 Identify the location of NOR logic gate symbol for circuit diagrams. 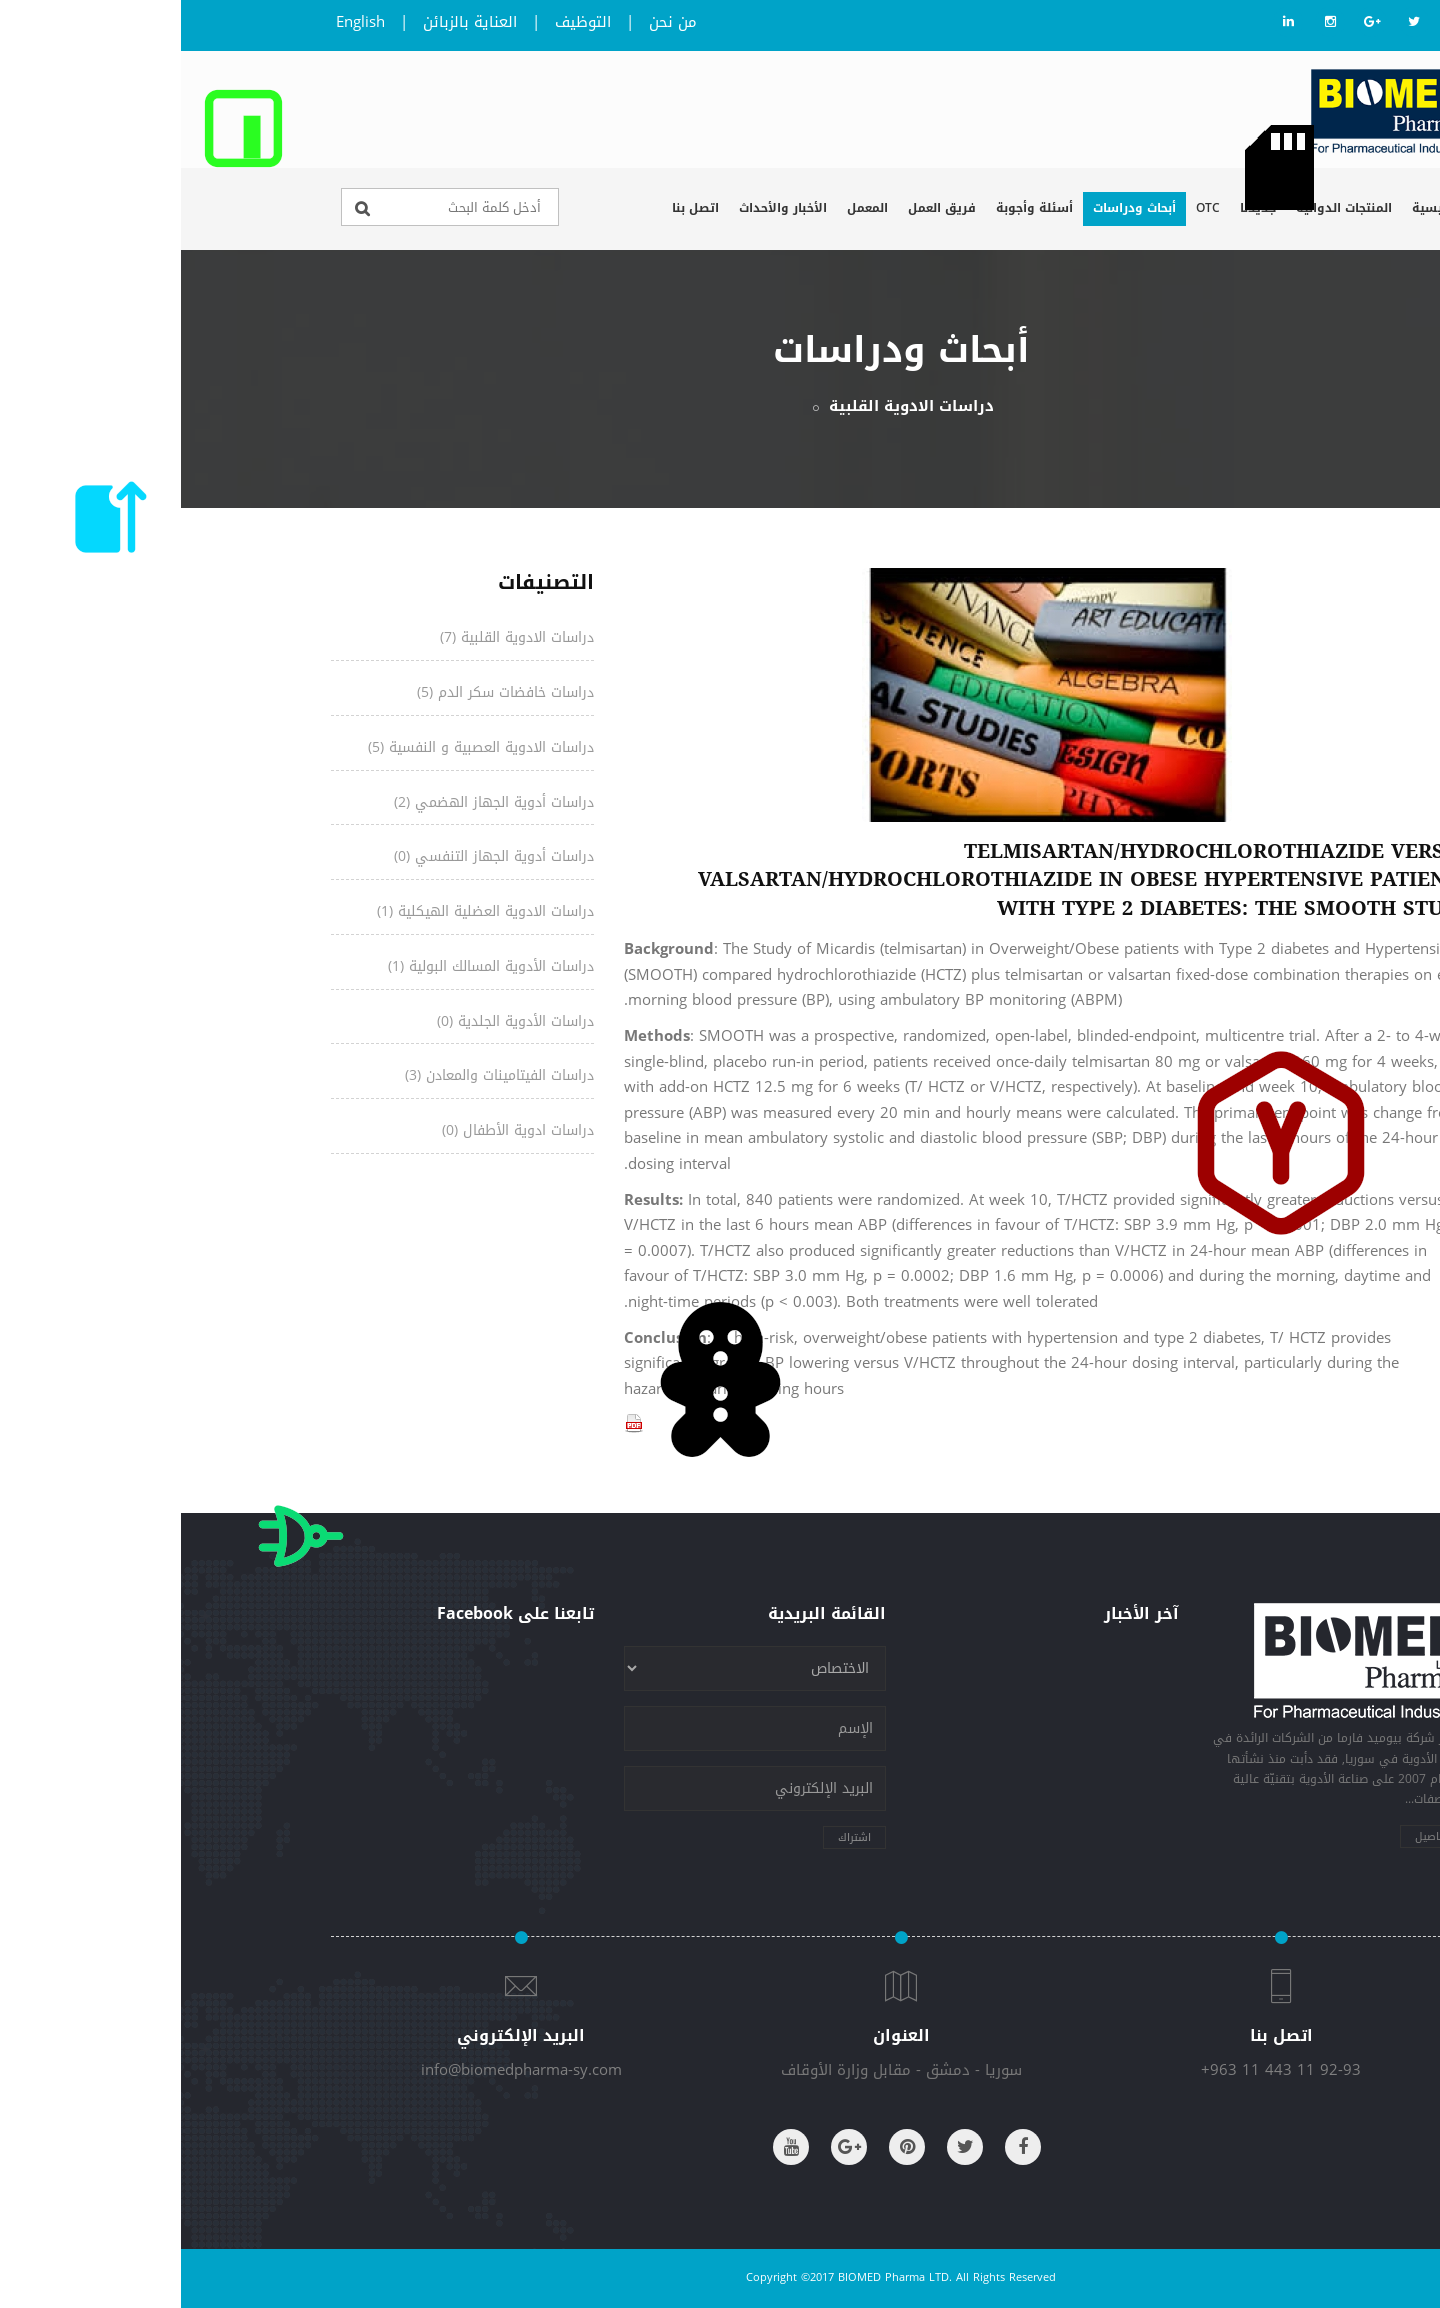
(301, 1536).